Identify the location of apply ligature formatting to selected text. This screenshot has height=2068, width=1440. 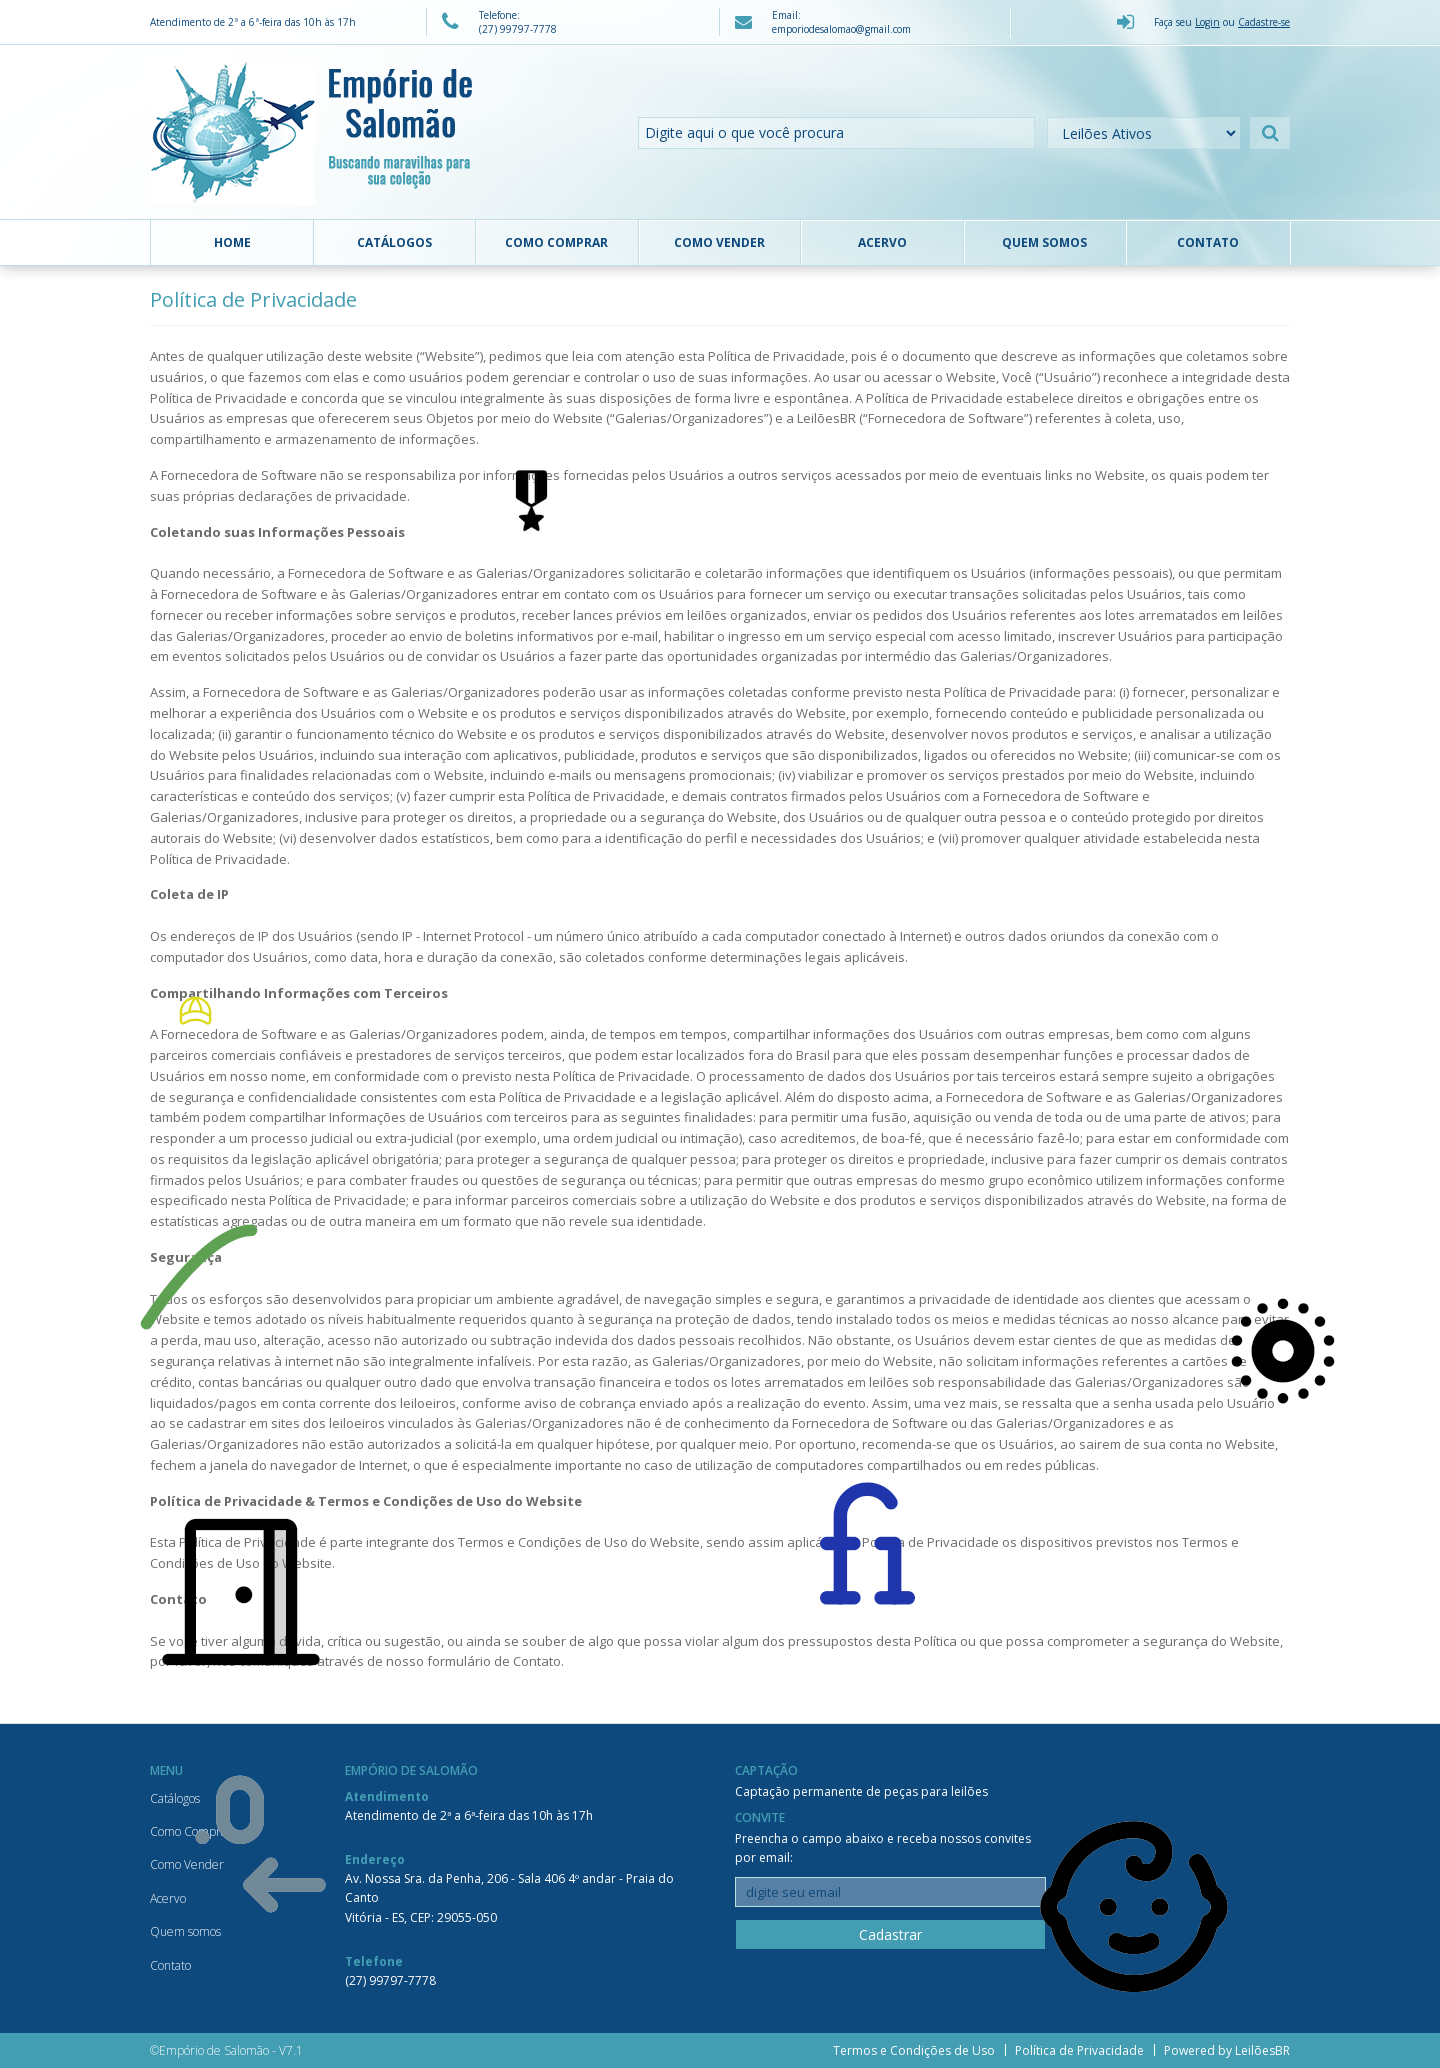
(867, 1543).